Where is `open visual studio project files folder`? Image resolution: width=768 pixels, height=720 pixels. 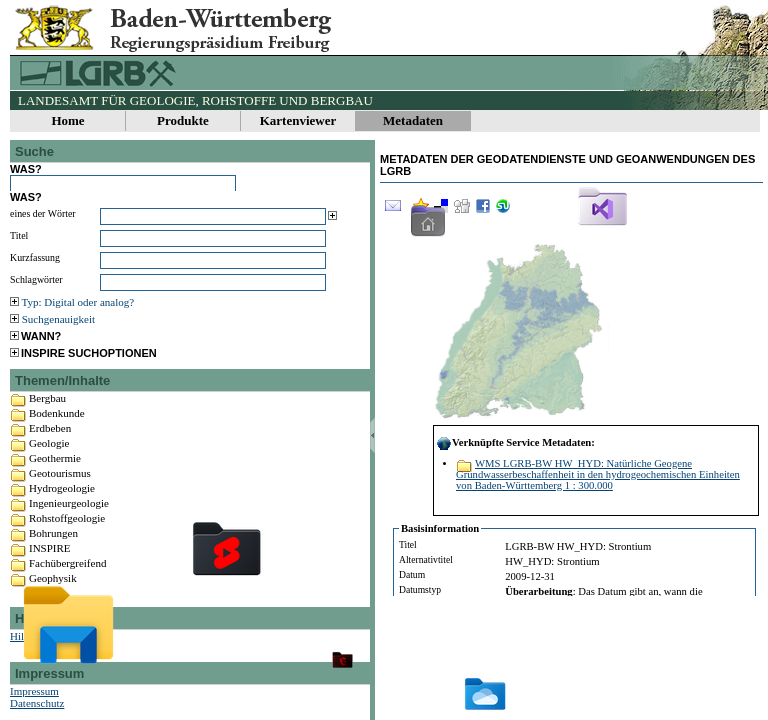 open visual studio project files folder is located at coordinates (602, 207).